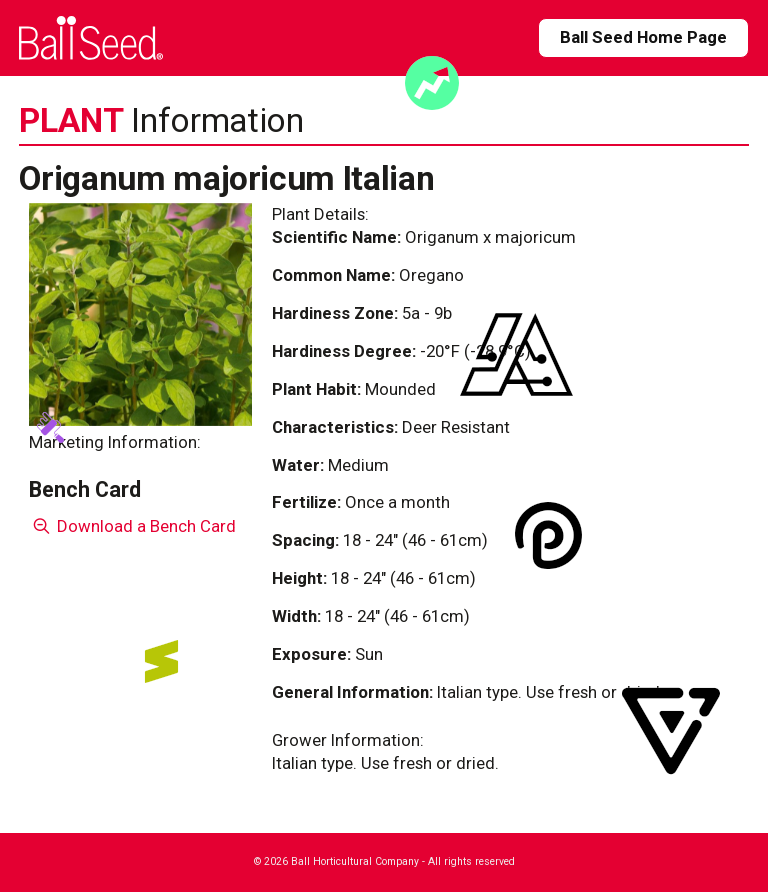 The height and width of the screenshot is (892, 768). Describe the element at coordinates (432, 83) in the screenshot. I see `open the BuzzFeed app` at that location.